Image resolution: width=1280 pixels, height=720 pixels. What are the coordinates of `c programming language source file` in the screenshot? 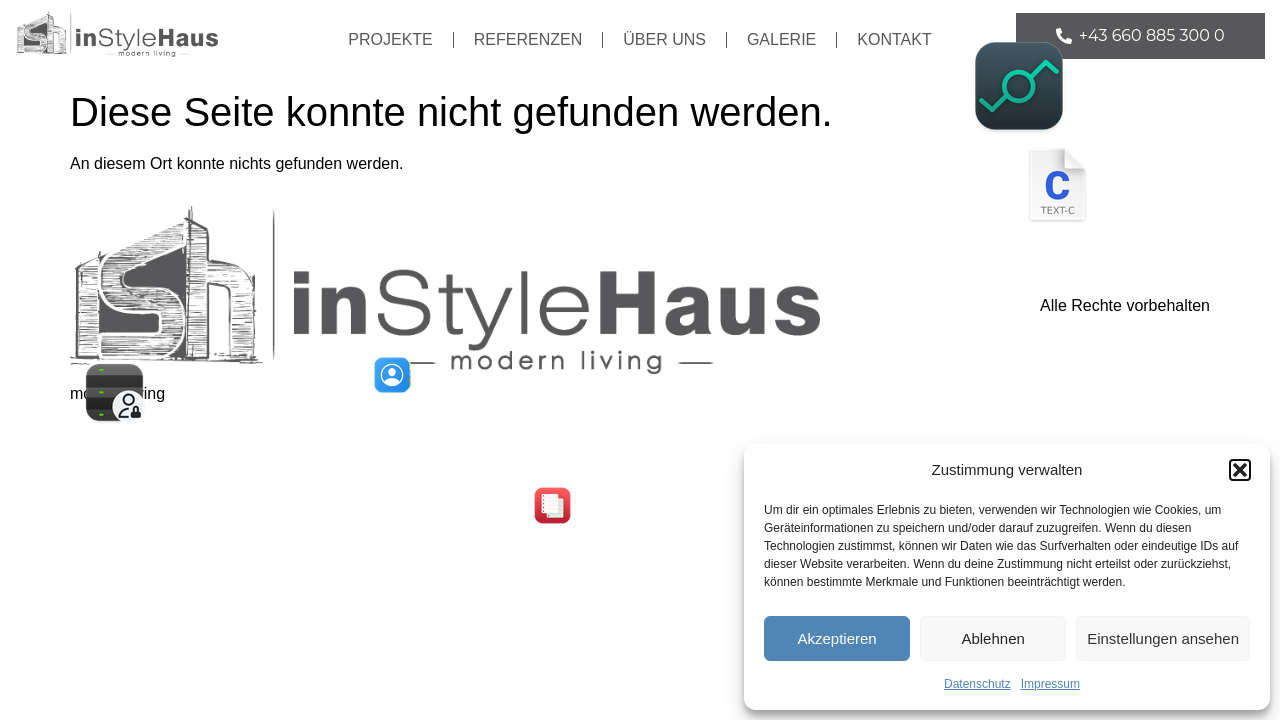 It's located at (1057, 185).